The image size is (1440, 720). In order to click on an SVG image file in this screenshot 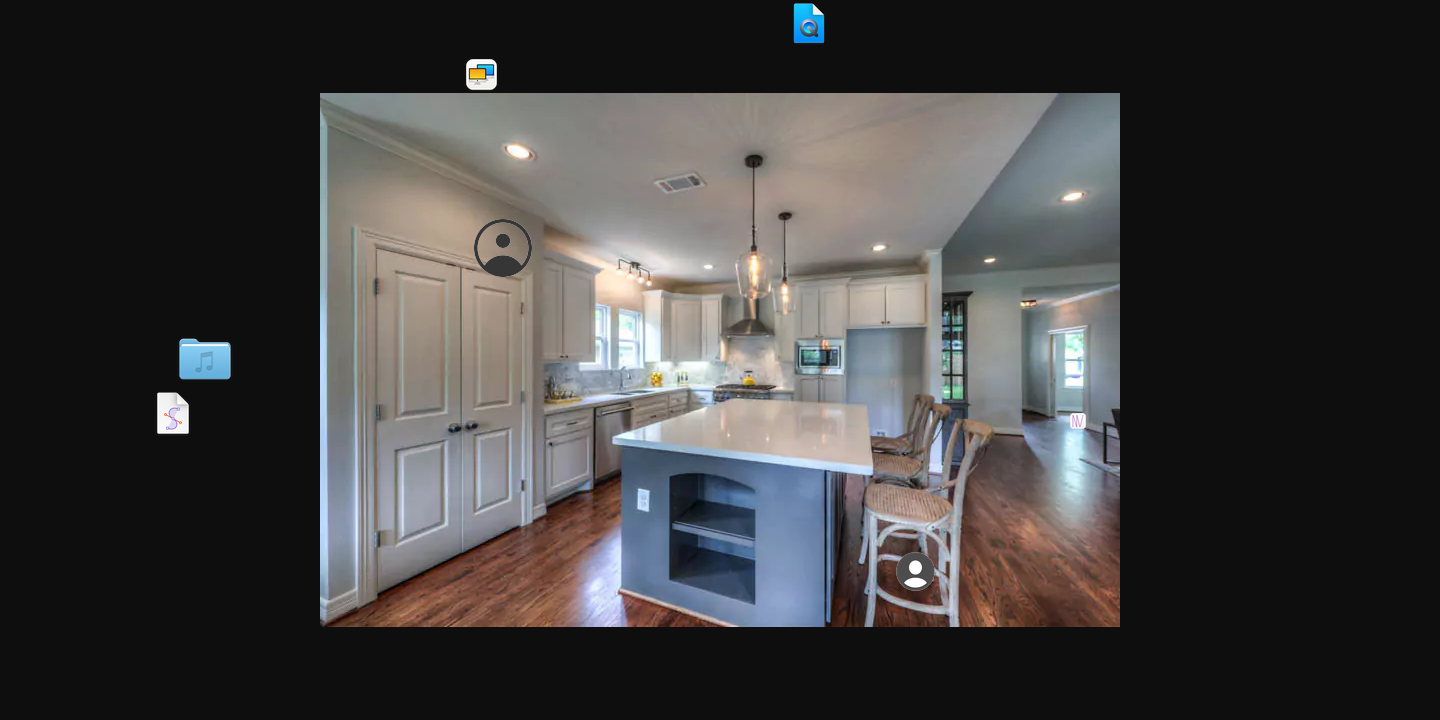, I will do `click(173, 414)`.